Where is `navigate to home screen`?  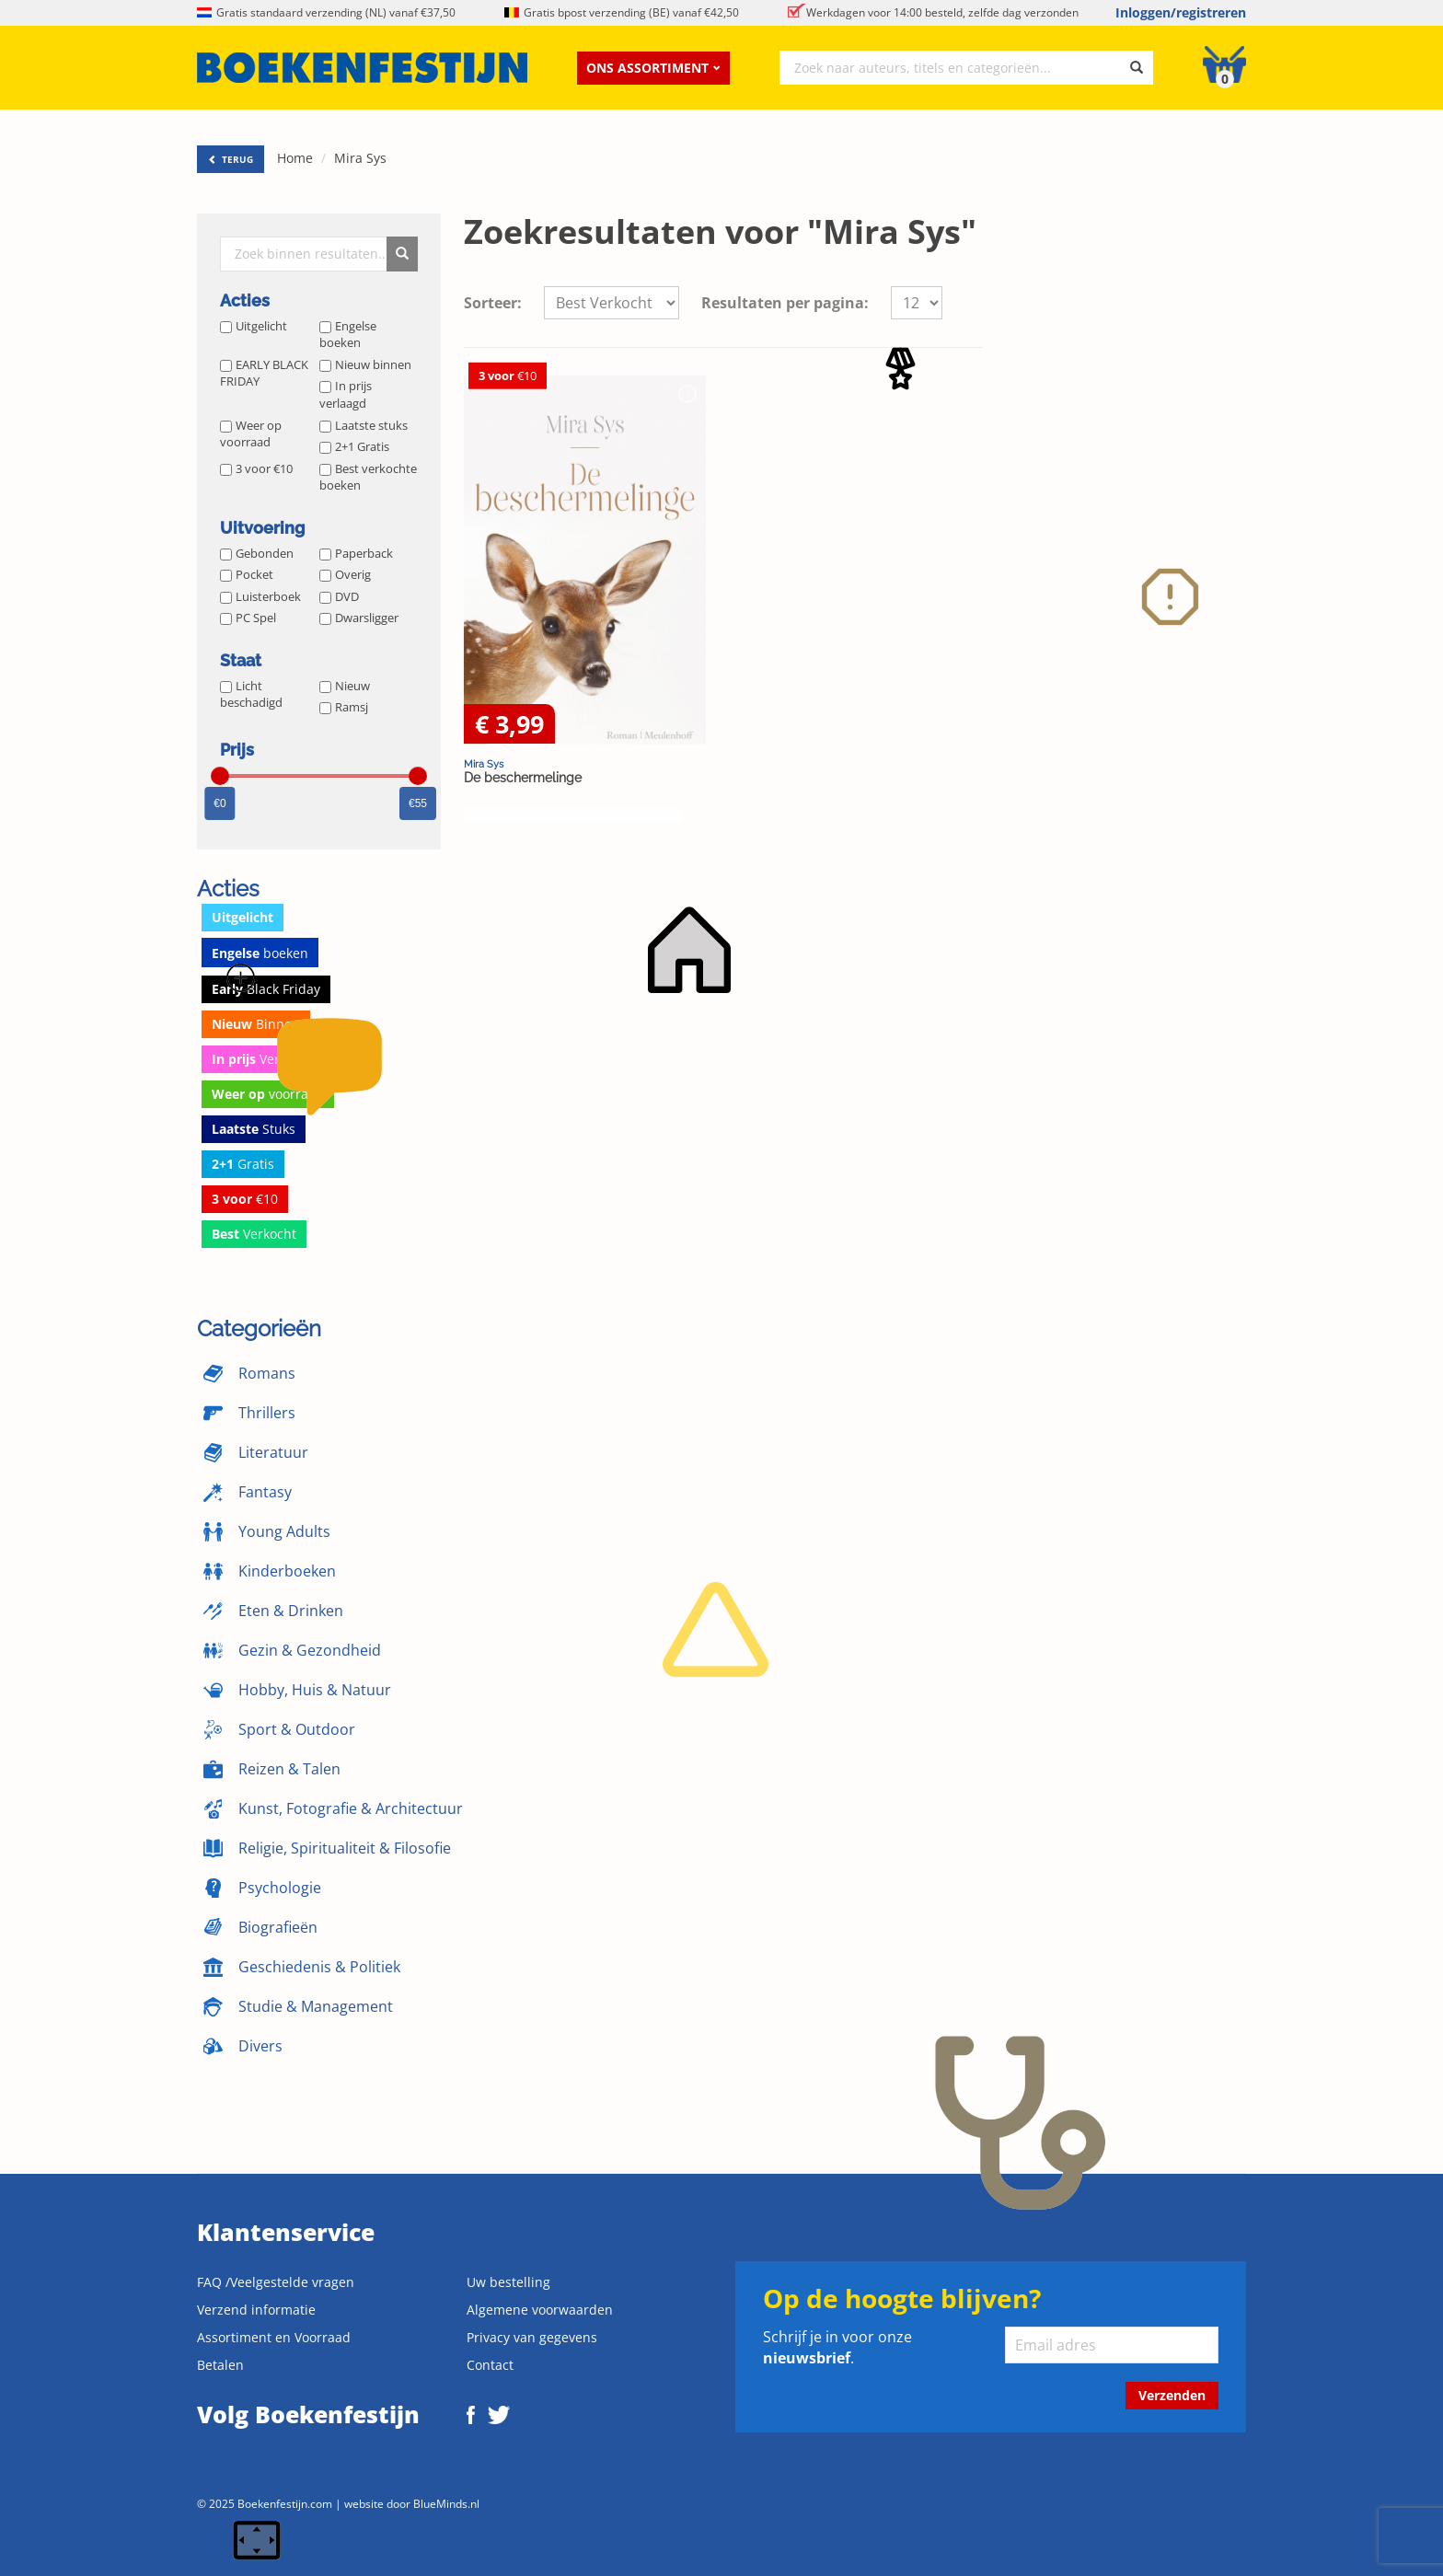 navigate to home screen is located at coordinates (689, 952).